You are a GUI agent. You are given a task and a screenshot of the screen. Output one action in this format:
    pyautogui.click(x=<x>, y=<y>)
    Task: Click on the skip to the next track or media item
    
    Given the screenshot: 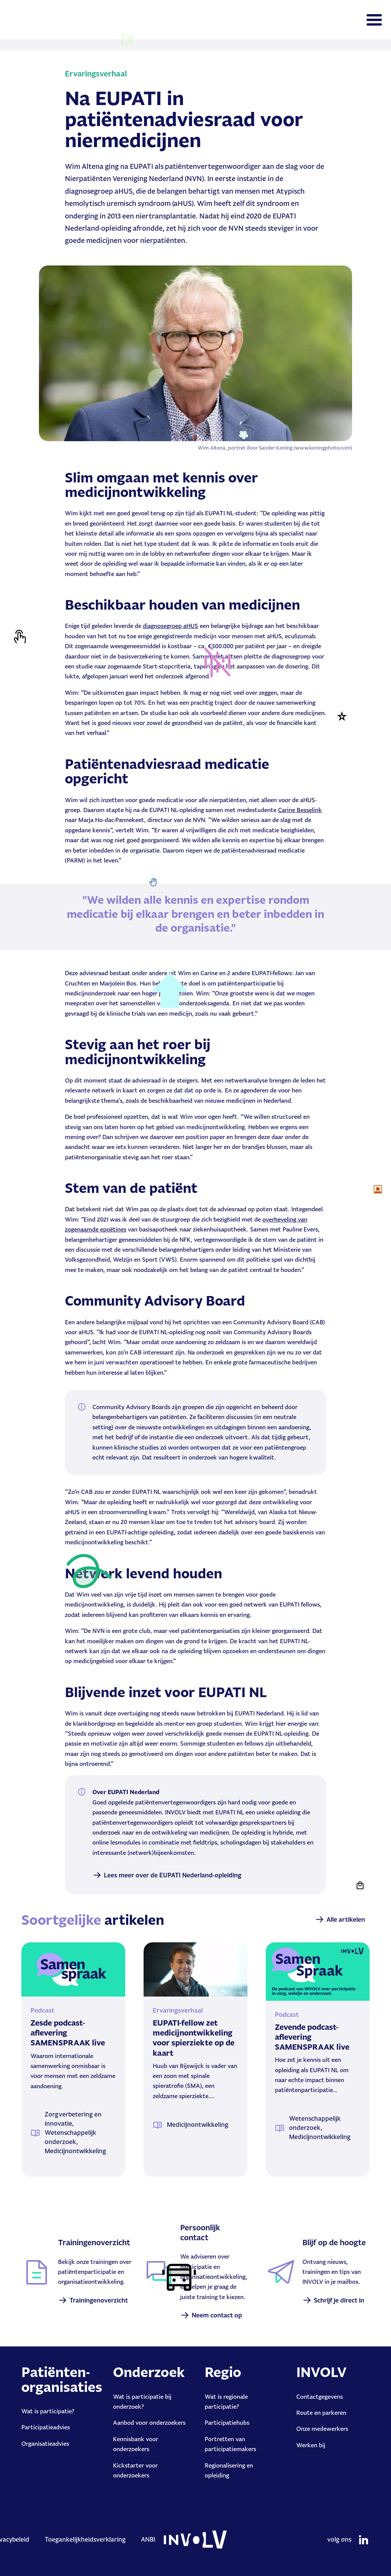 What is the action you would take?
    pyautogui.click(x=127, y=40)
    